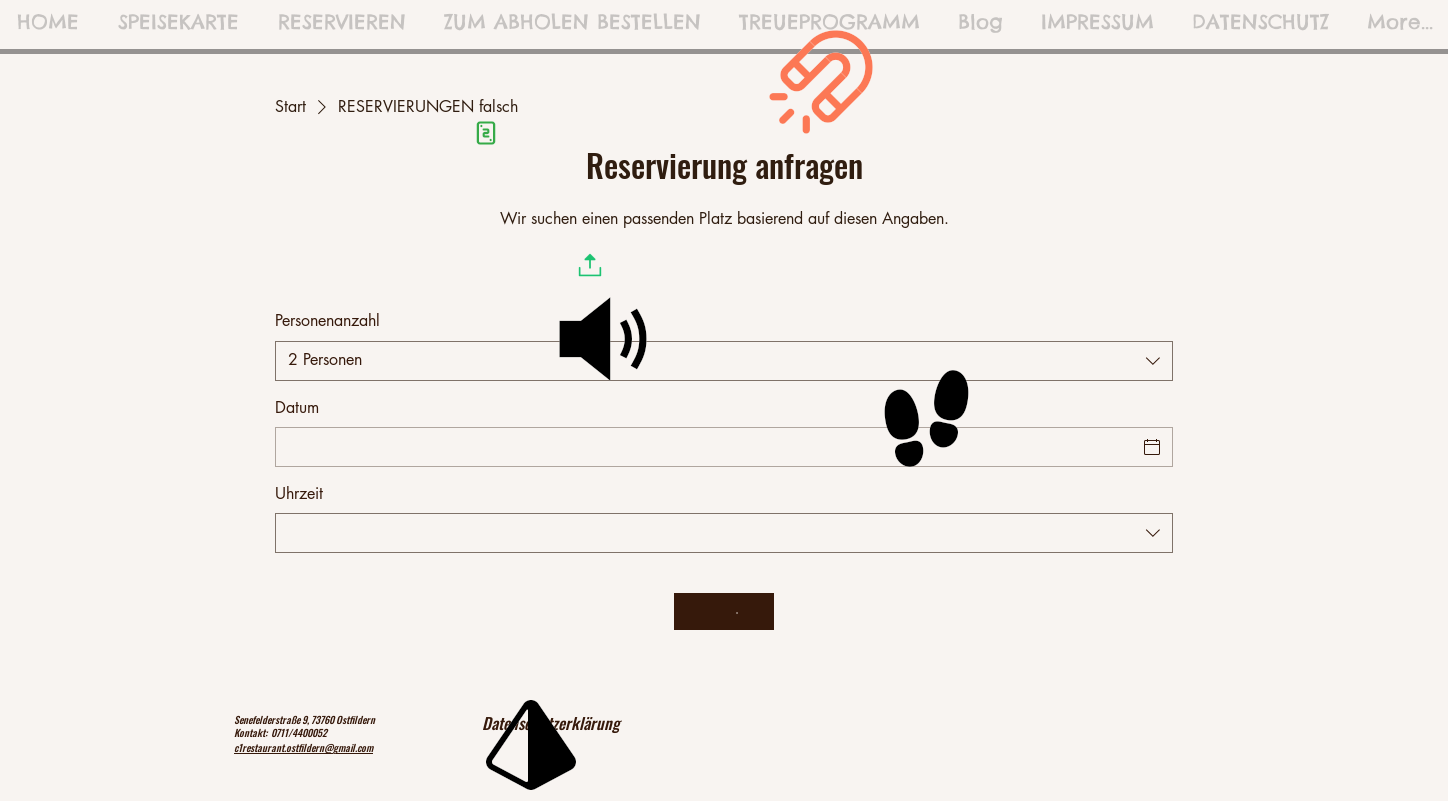 The height and width of the screenshot is (801, 1448). What do you see at coordinates (590, 266) in the screenshot?
I see `upload a file or document` at bounding box center [590, 266].